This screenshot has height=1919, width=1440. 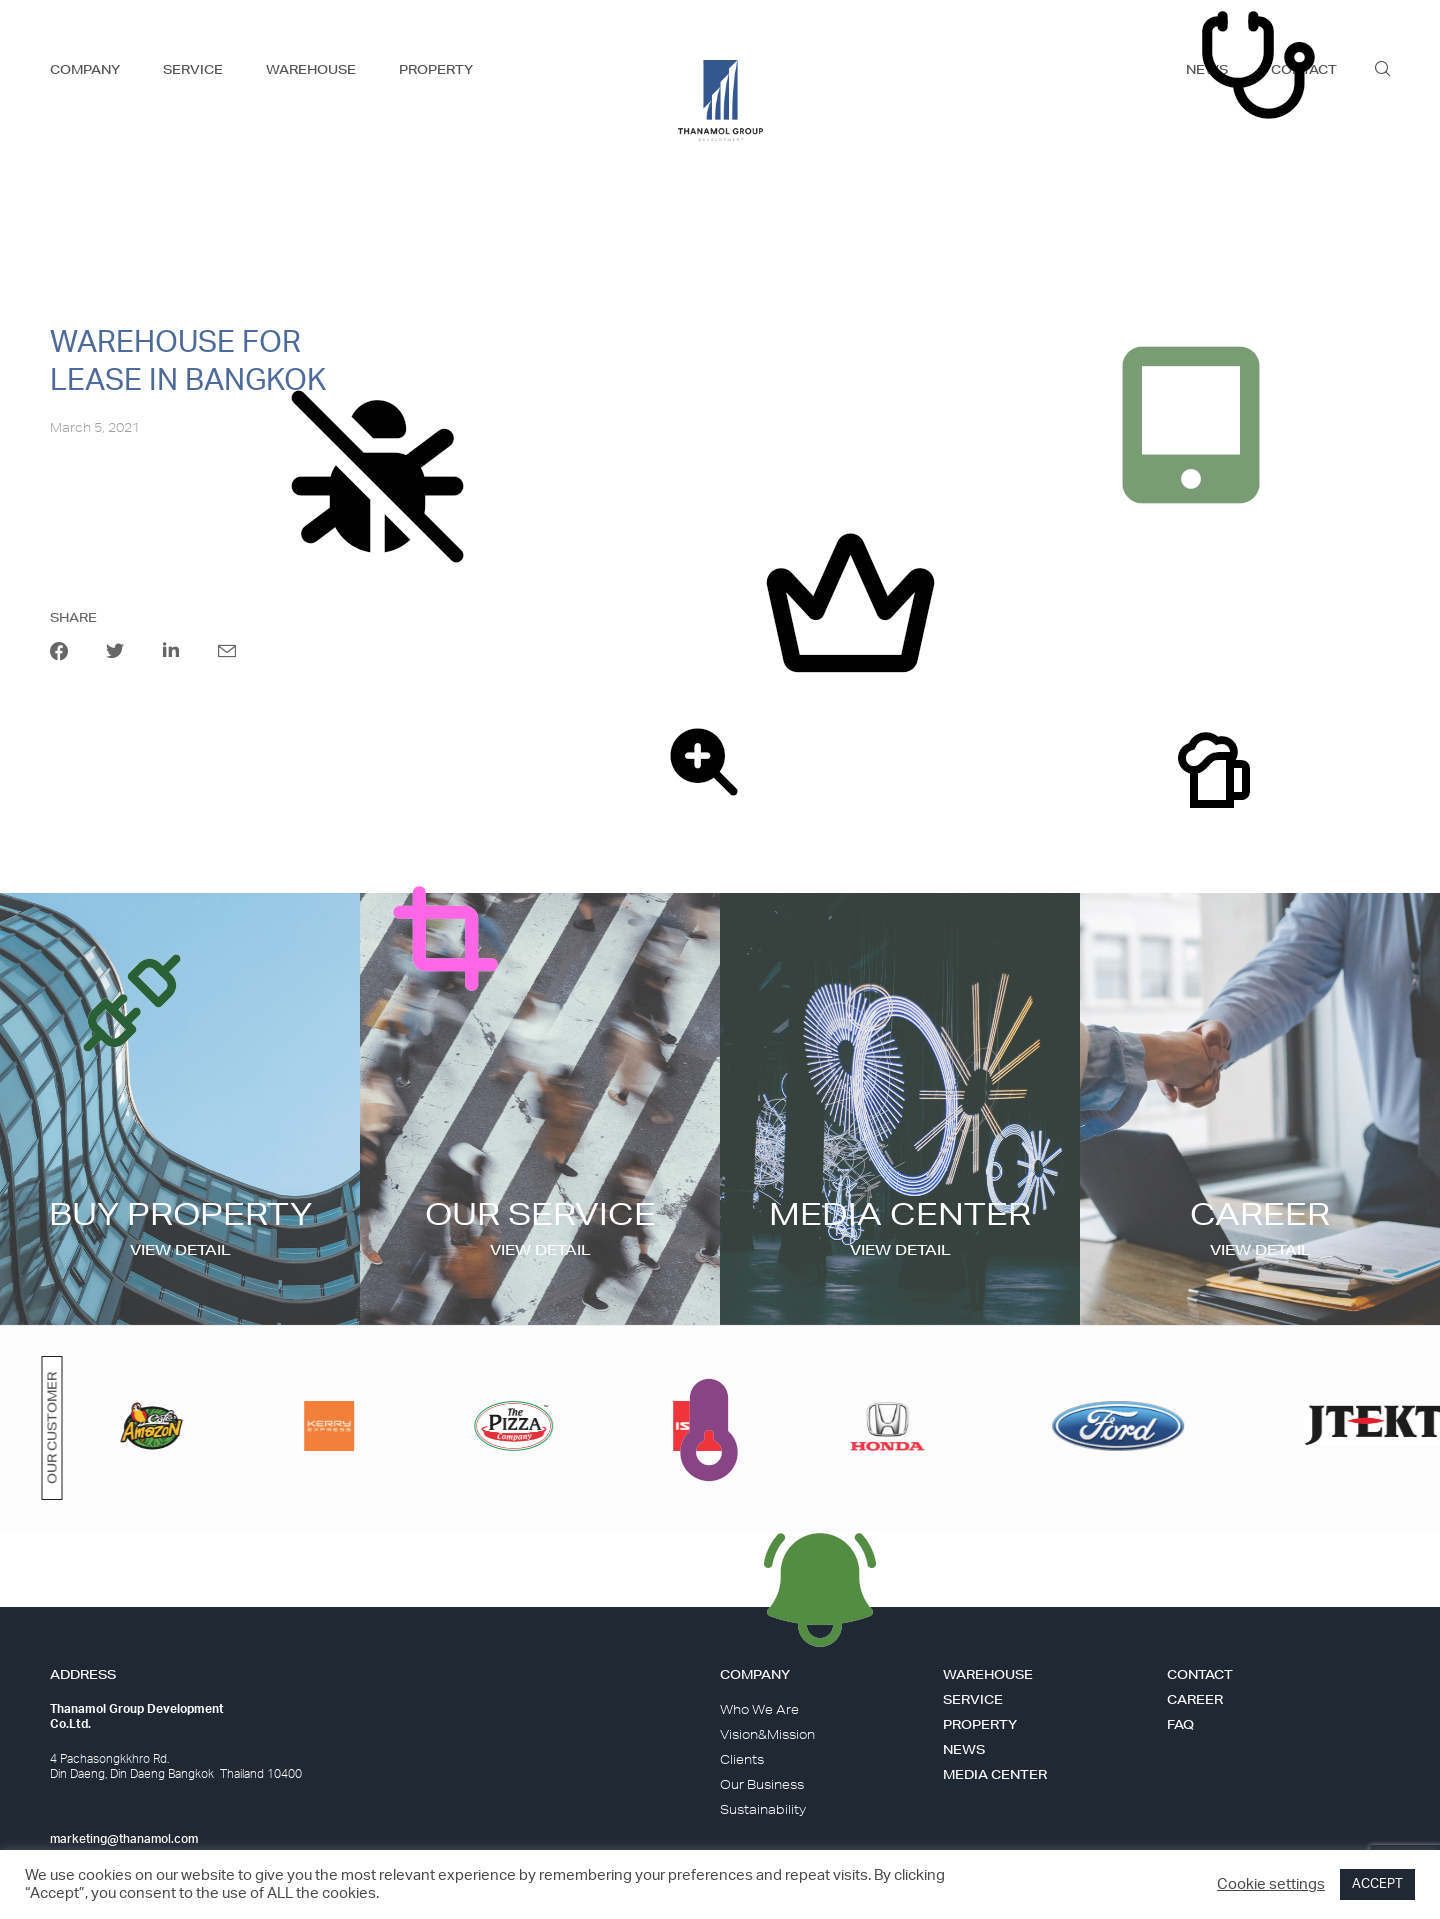 What do you see at coordinates (850, 611) in the screenshot?
I see `indicates premium or VIP membership status` at bounding box center [850, 611].